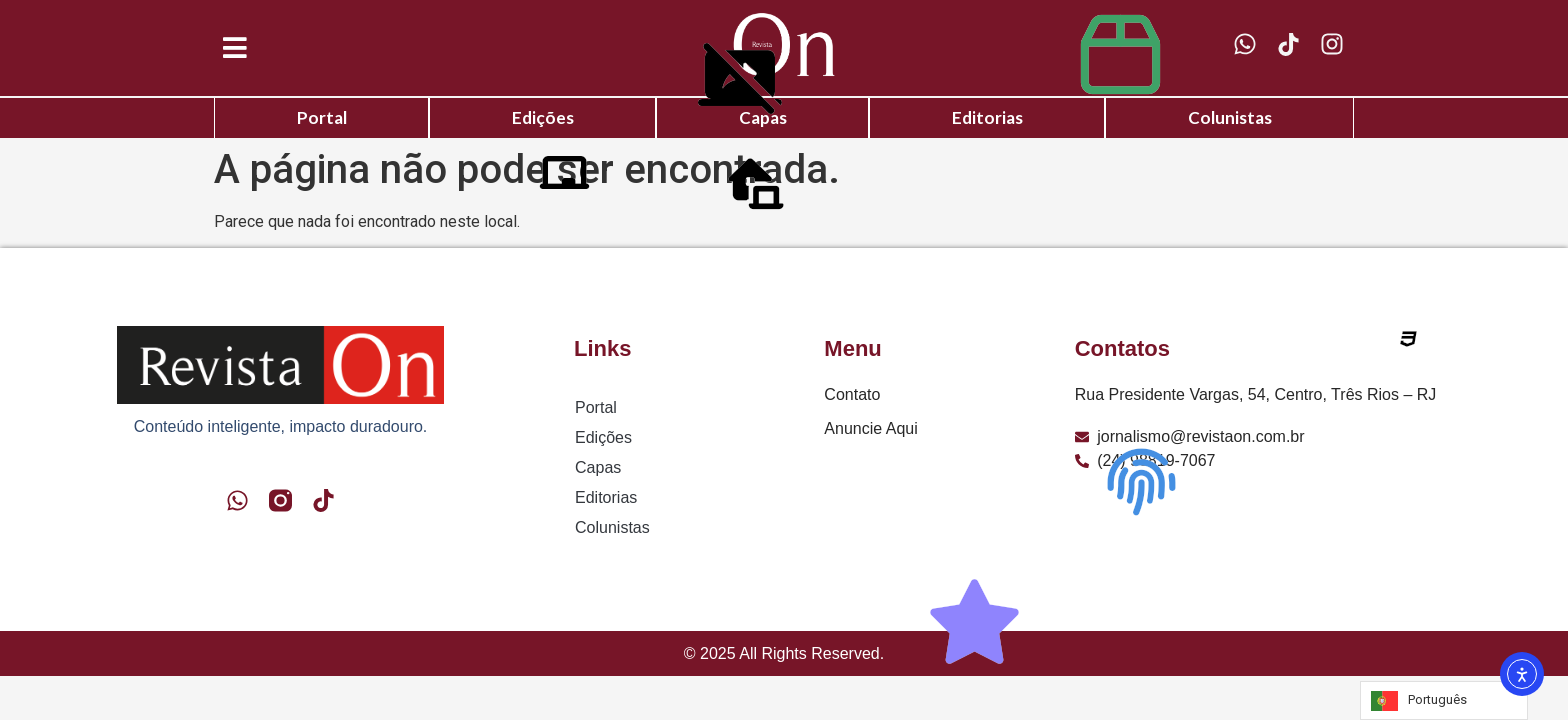 This screenshot has width=1568, height=720. Describe the element at coordinates (1141, 482) in the screenshot. I see `authenticate with biometric fingerprint` at that location.